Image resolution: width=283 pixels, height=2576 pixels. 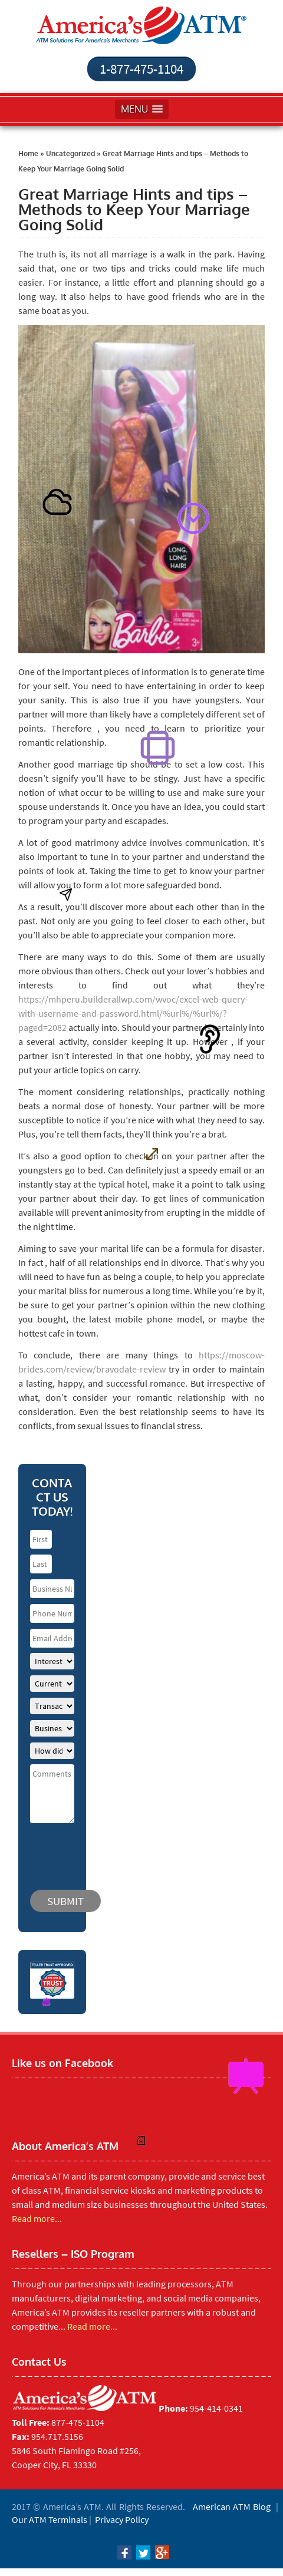 What do you see at coordinates (246, 2076) in the screenshot?
I see `start or view a presentation` at bounding box center [246, 2076].